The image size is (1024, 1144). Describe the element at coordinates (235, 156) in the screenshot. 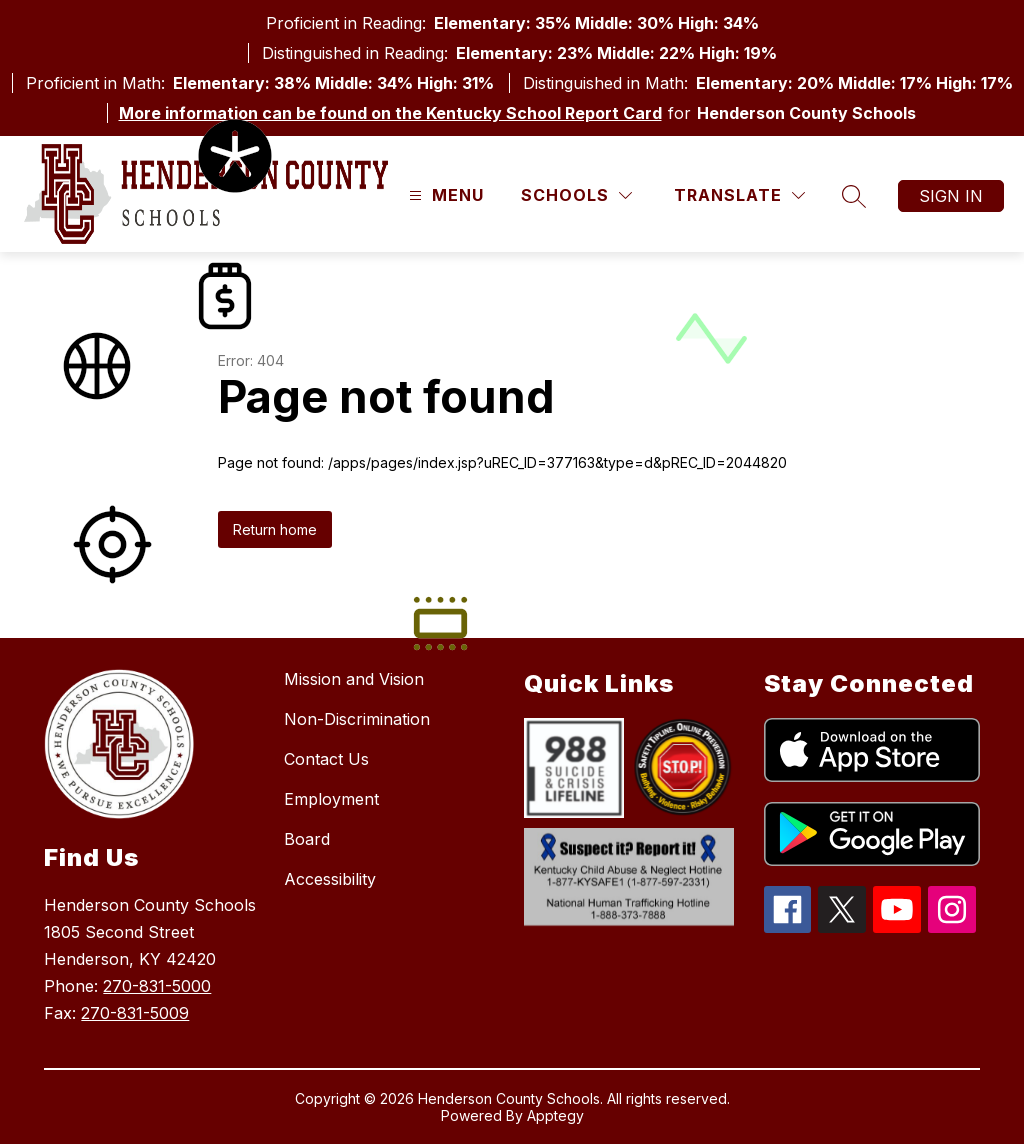

I see `indicates a required field in a form` at that location.